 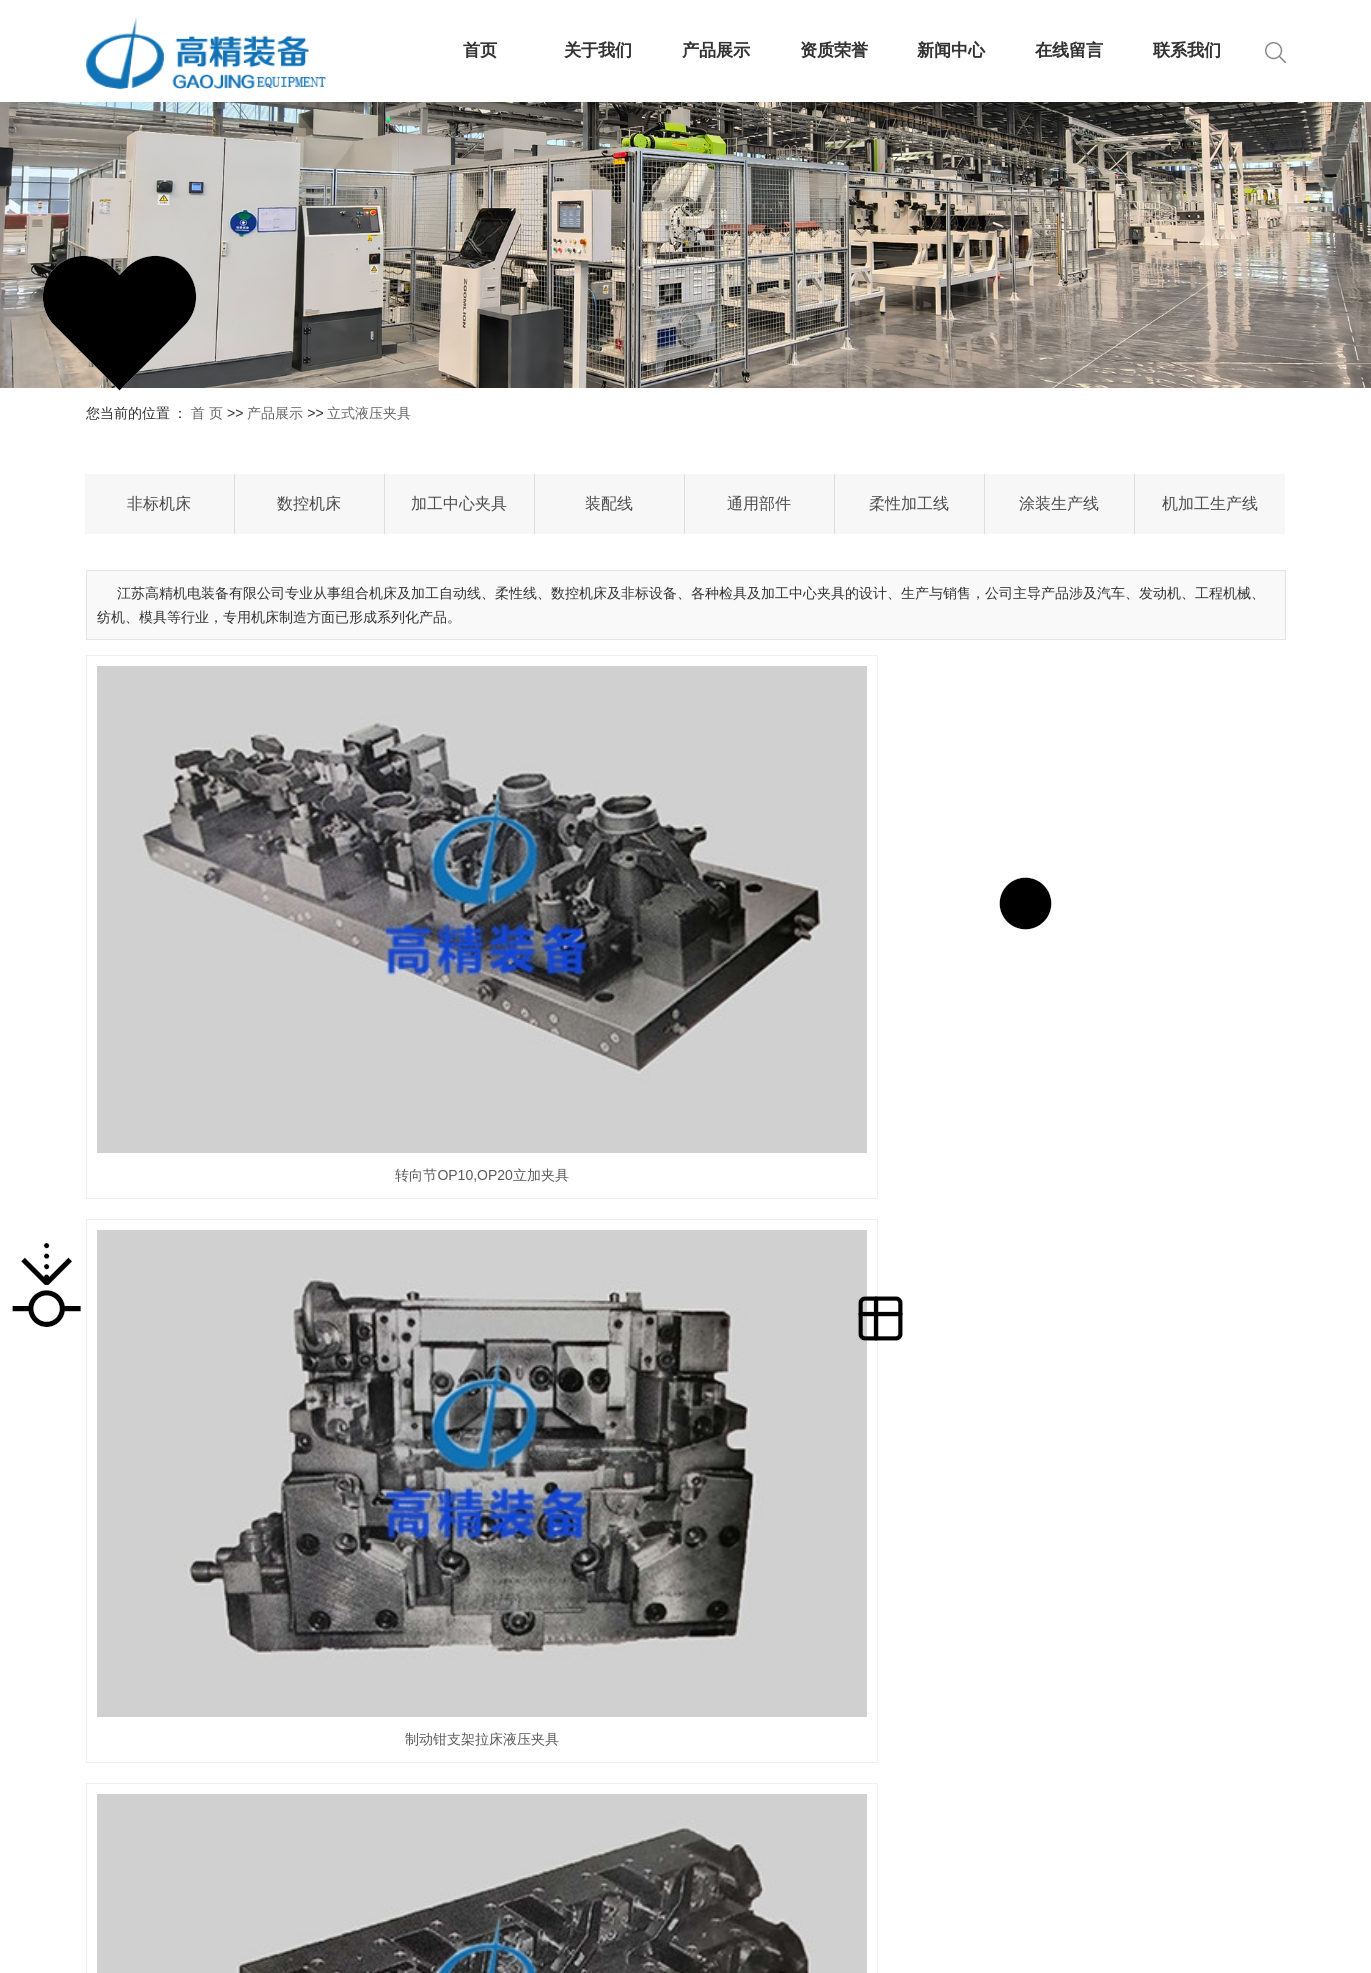 I want to click on insert a table with customizable borders, so click(x=880, y=1318).